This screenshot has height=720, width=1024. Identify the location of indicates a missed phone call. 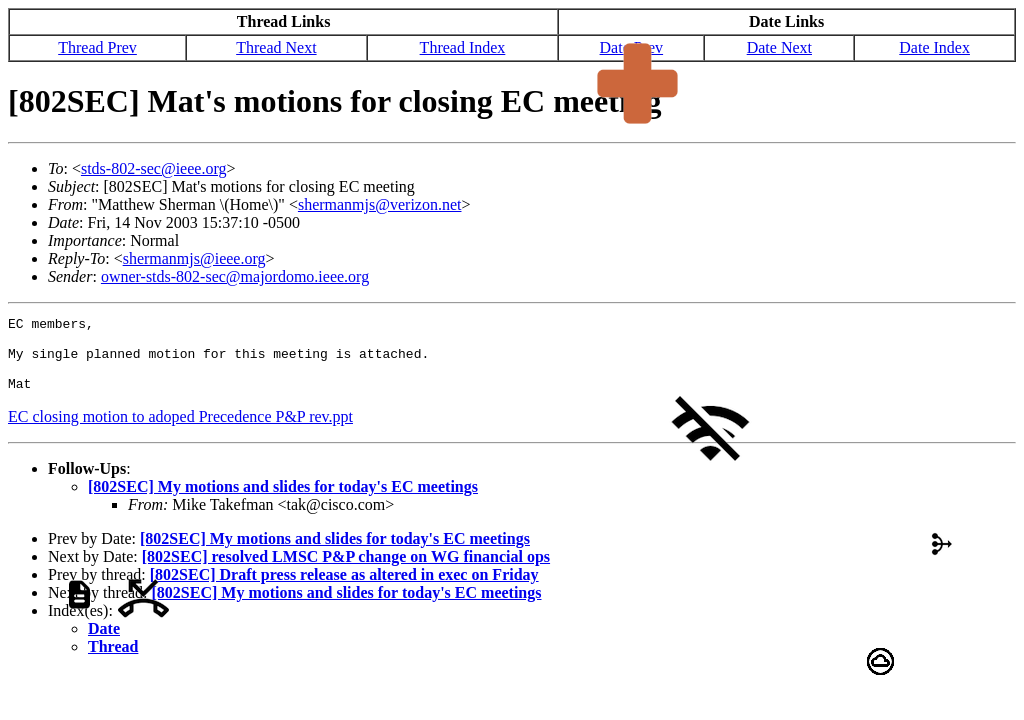
(143, 598).